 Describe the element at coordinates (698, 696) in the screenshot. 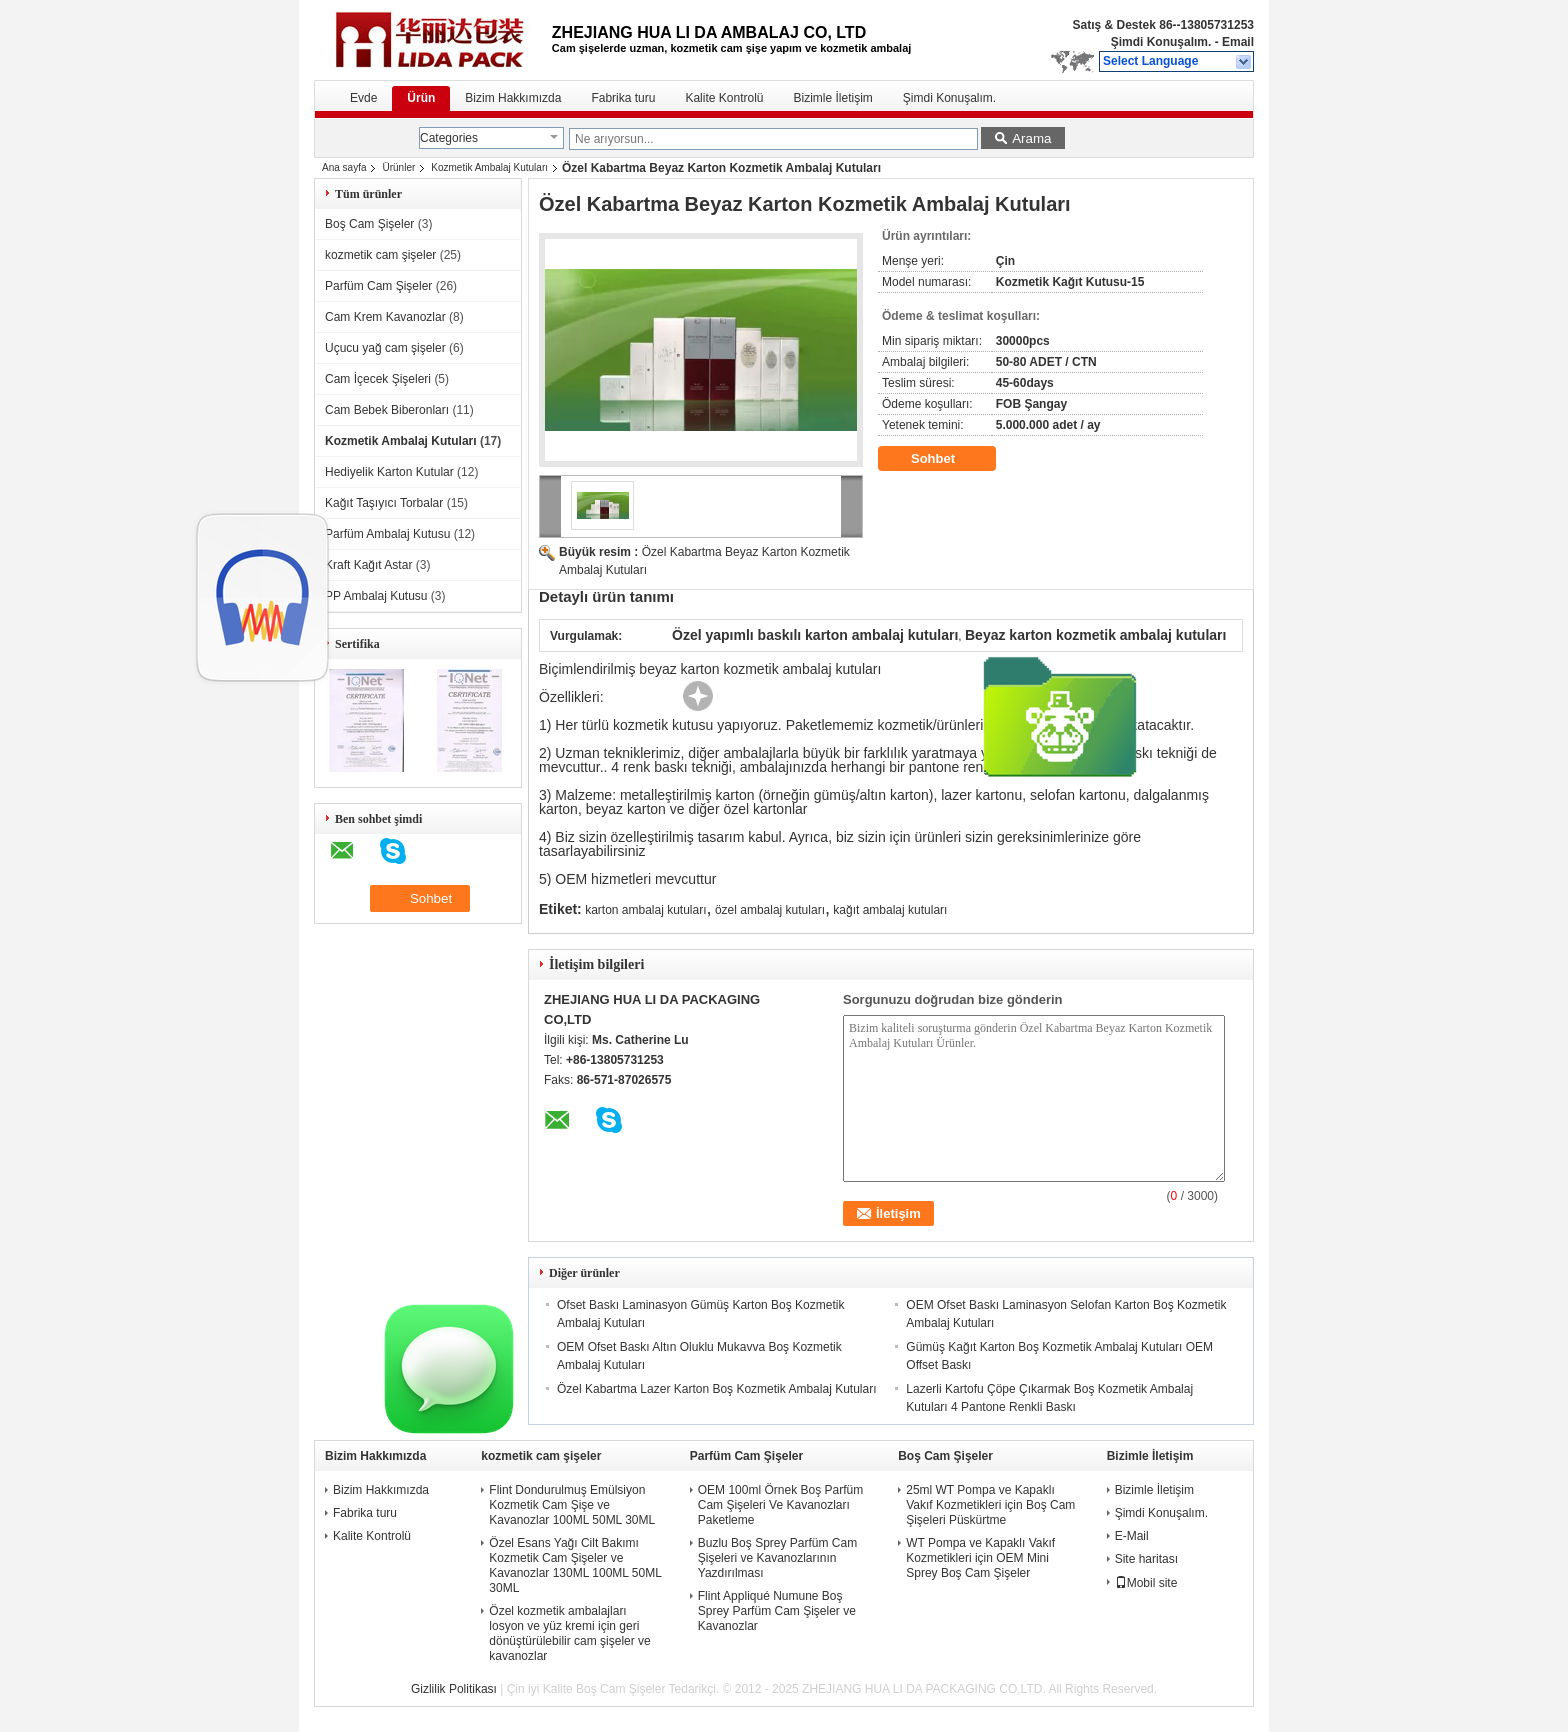

I see `remove trusted status from a bluetooth device` at that location.